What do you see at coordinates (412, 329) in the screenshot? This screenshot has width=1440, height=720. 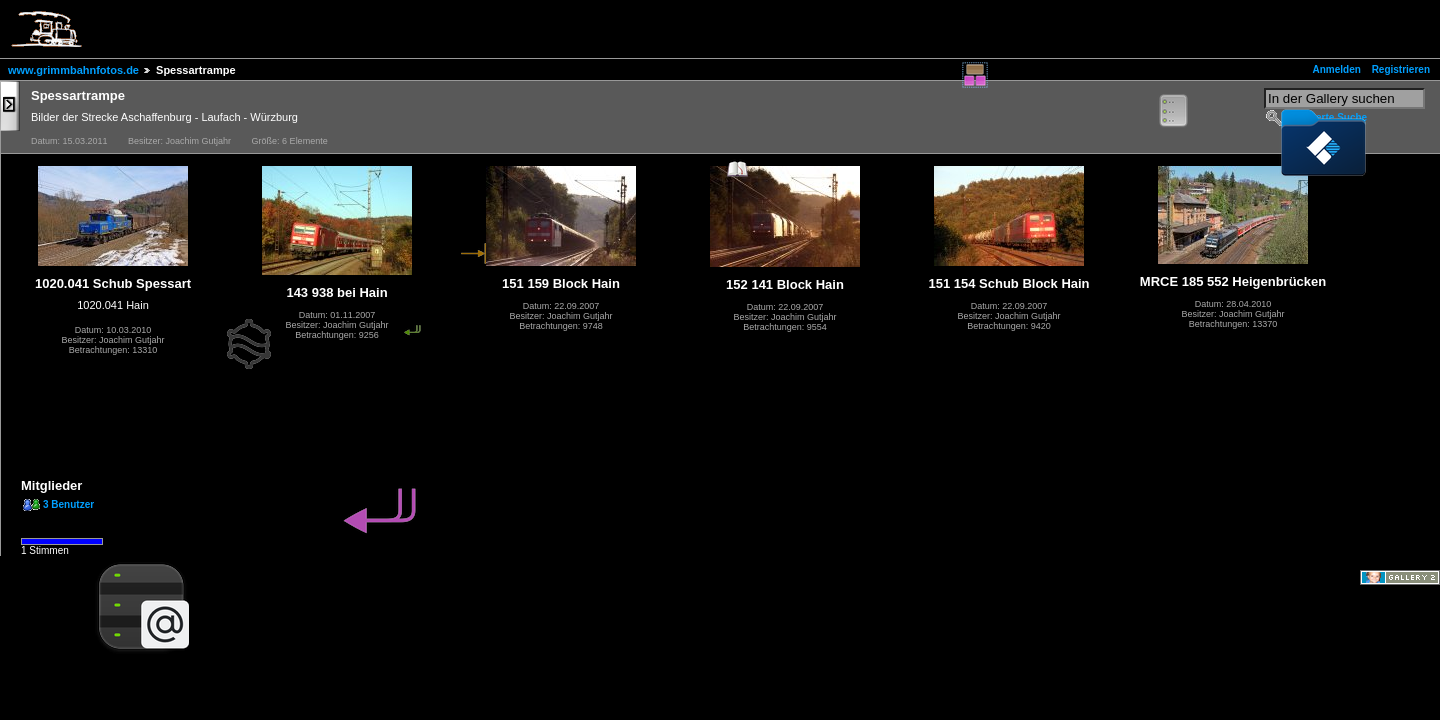 I see `reply to all recipients in an email thread` at bounding box center [412, 329].